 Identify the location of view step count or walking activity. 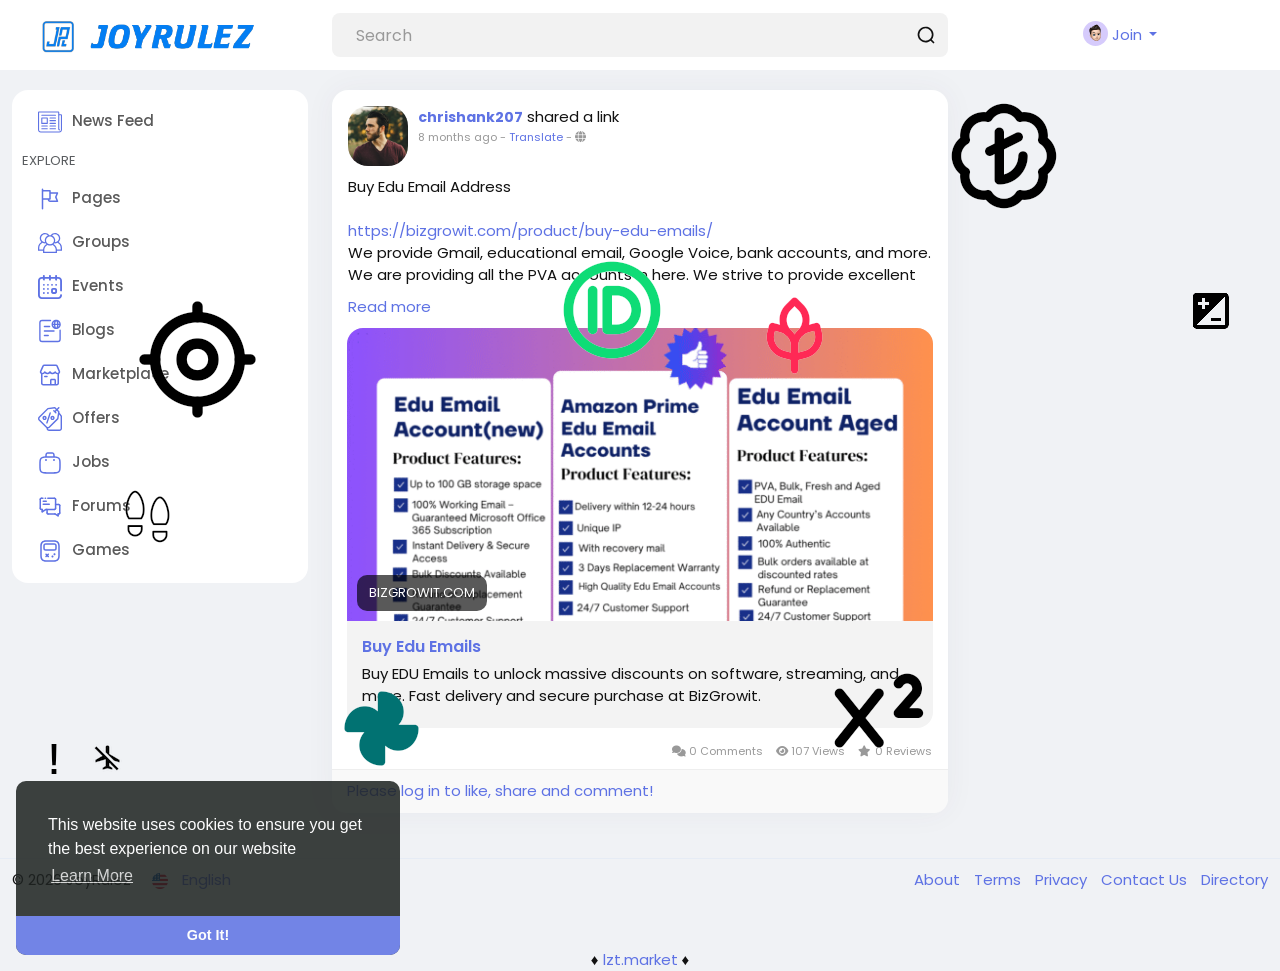
(147, 516).